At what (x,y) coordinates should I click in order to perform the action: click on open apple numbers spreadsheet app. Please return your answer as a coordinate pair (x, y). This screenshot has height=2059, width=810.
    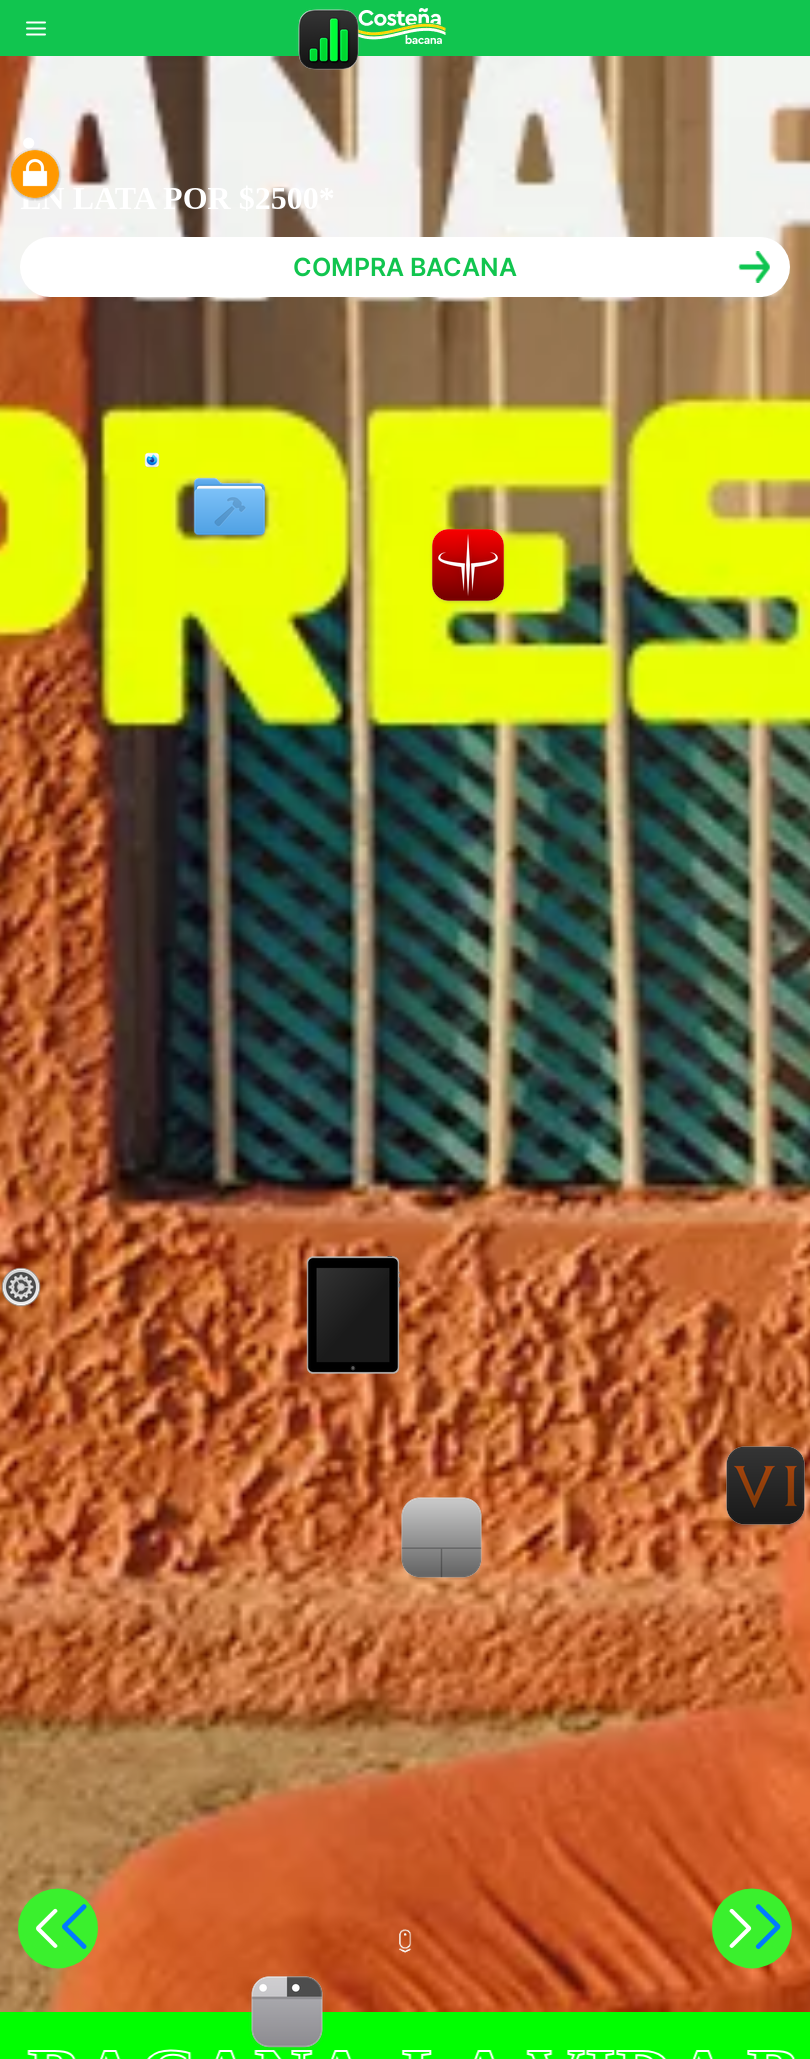
    Looking at the image, I should click on (328, 39).